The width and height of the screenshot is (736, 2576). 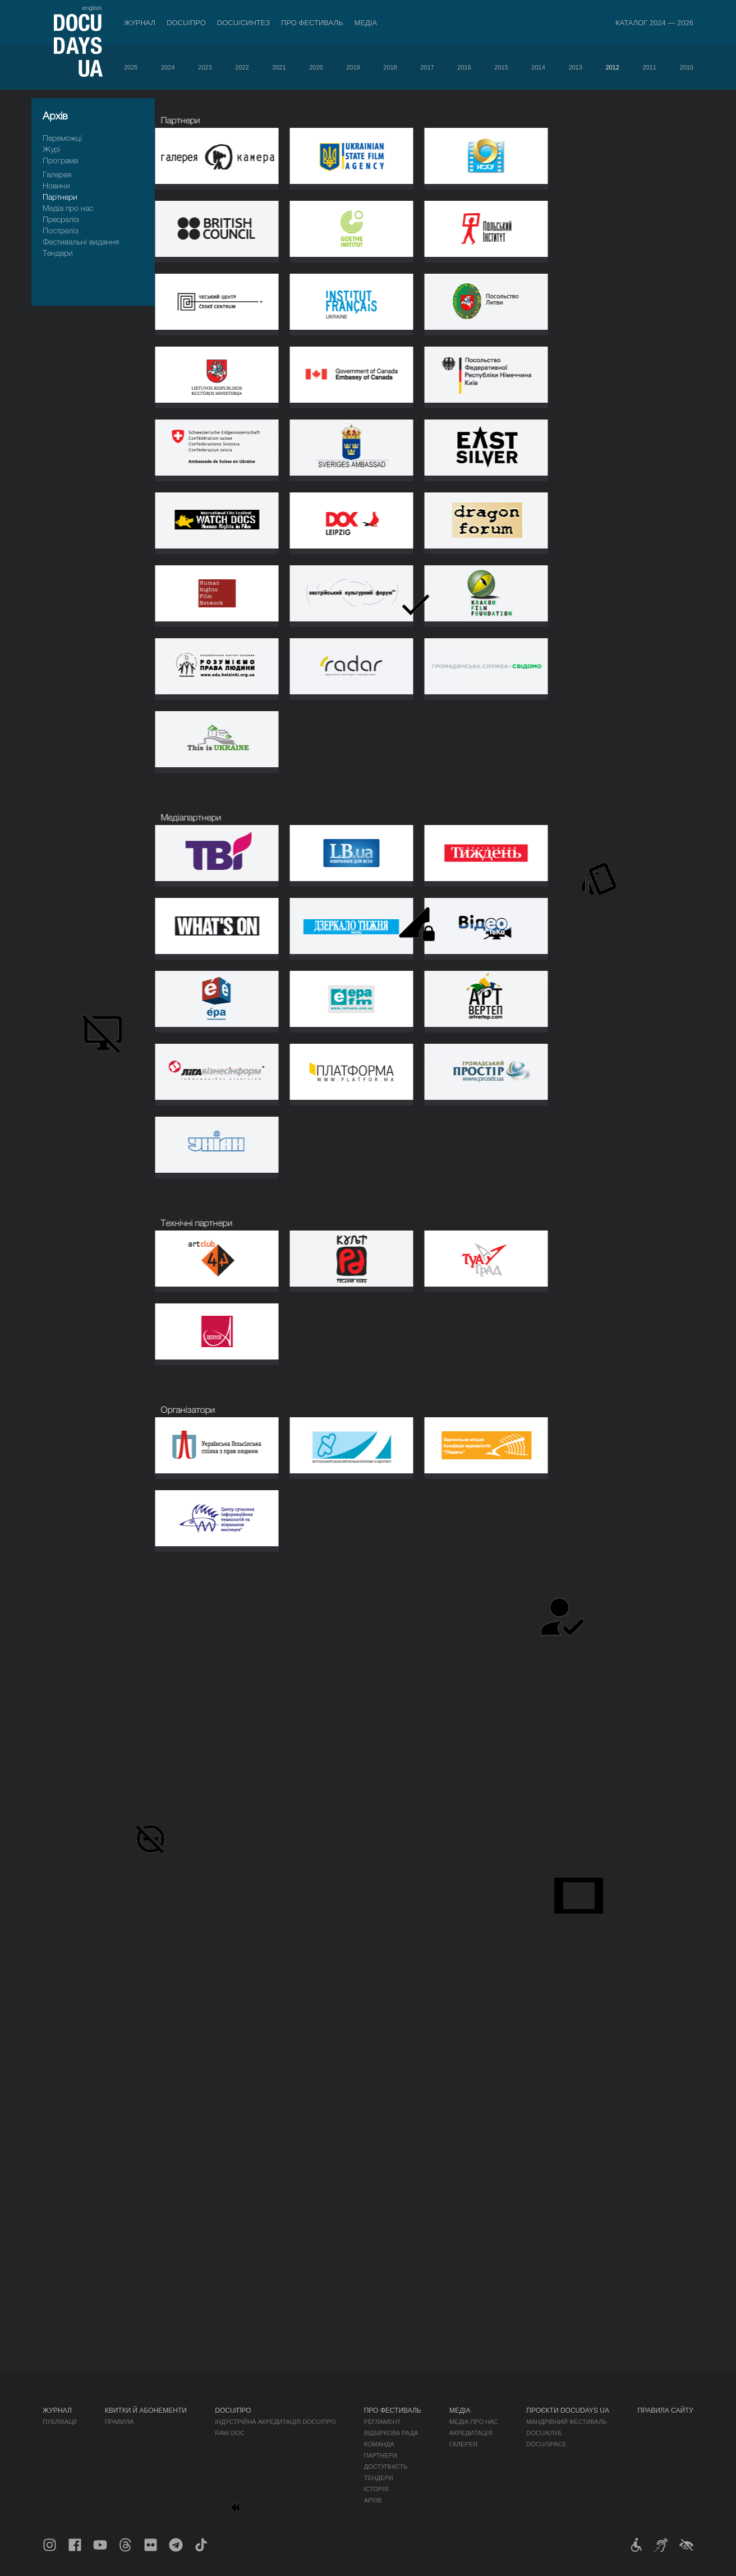 I want to click on switch to tablet view or layout, so click(x=579, y=1896).